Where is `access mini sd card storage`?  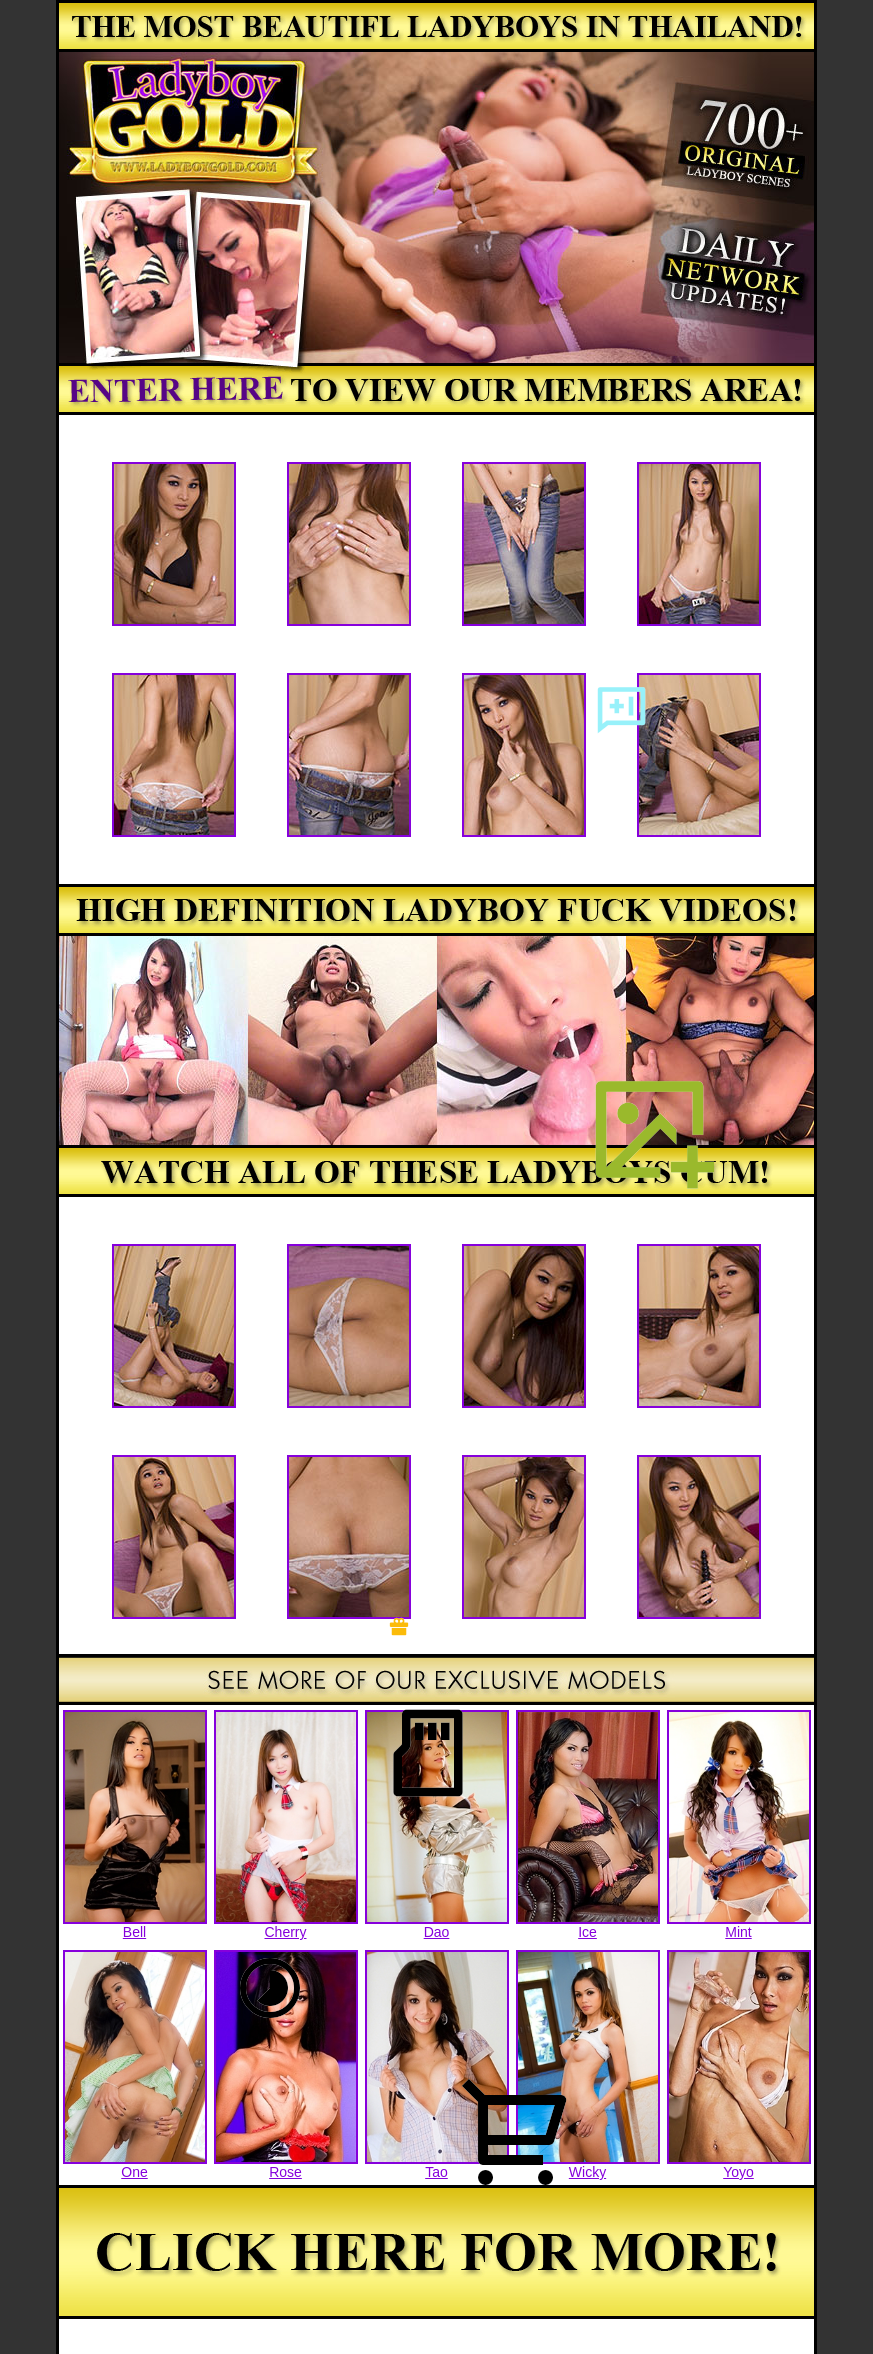
access mini sd card storage is located at coordinates (428, 1753).